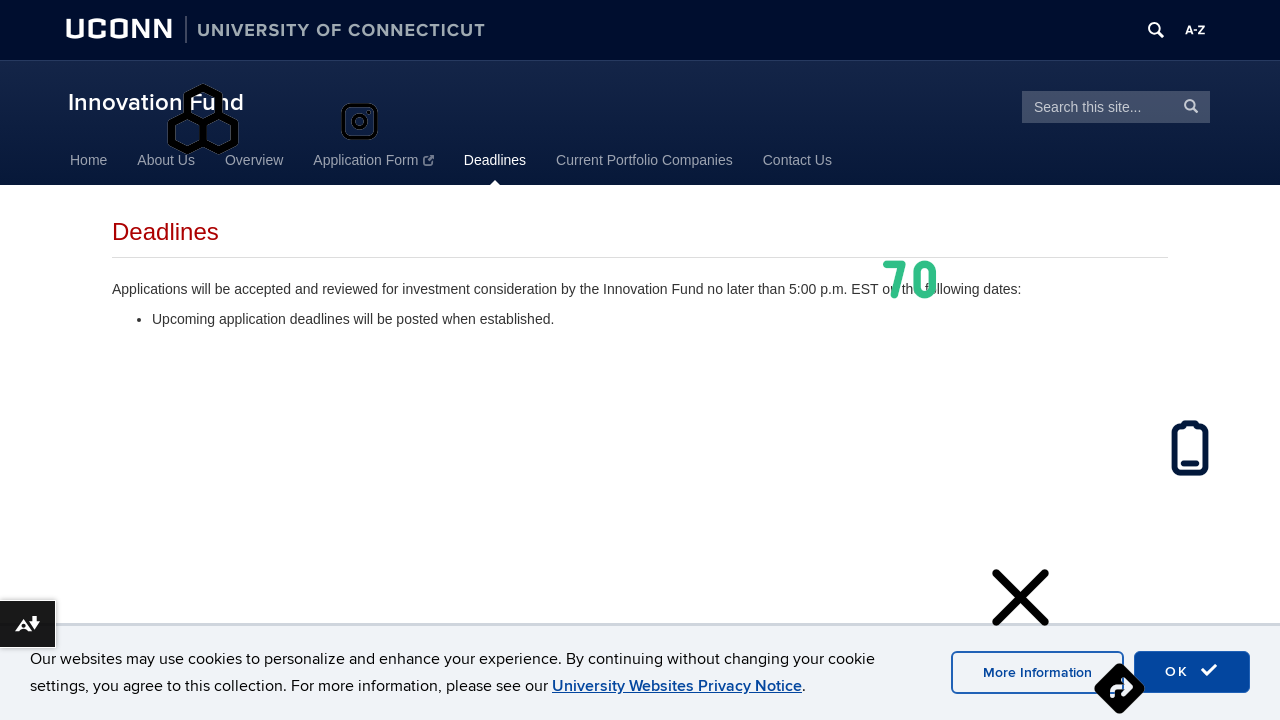 Image resolution: width=1280 pixels, height=720 pixels. What do you see at coordinates (909, 279) in the screenshot?
I see `indicates a count or quantity of 70` at bounding box center [909, 279].